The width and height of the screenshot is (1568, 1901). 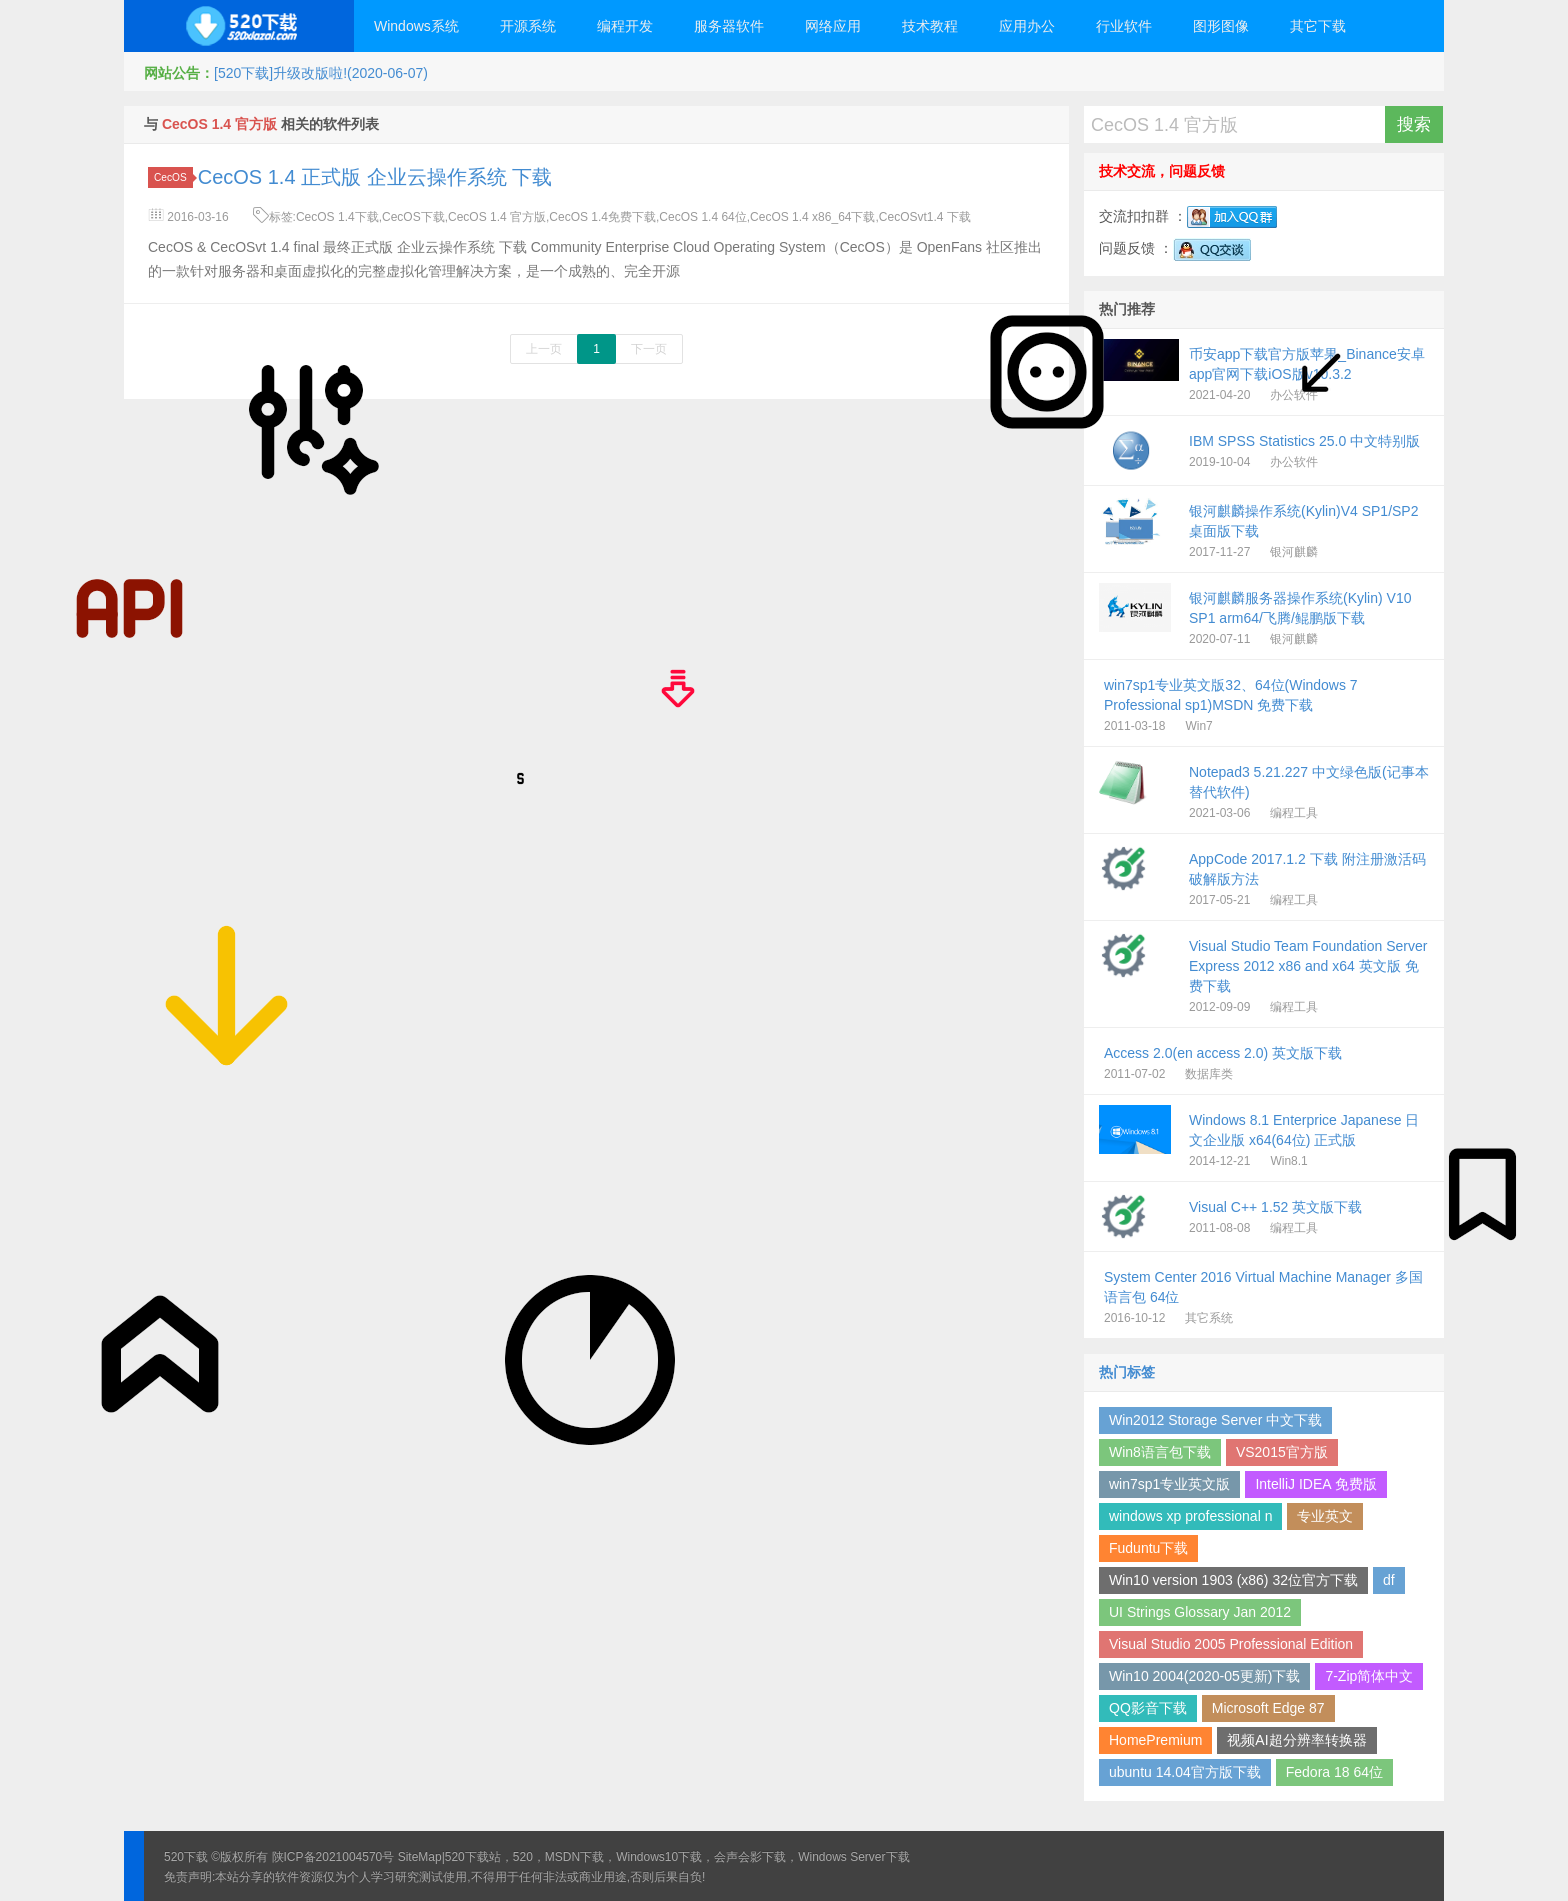 I want to click on indicates 10% progress or completion, so click(x=590, y=1360).